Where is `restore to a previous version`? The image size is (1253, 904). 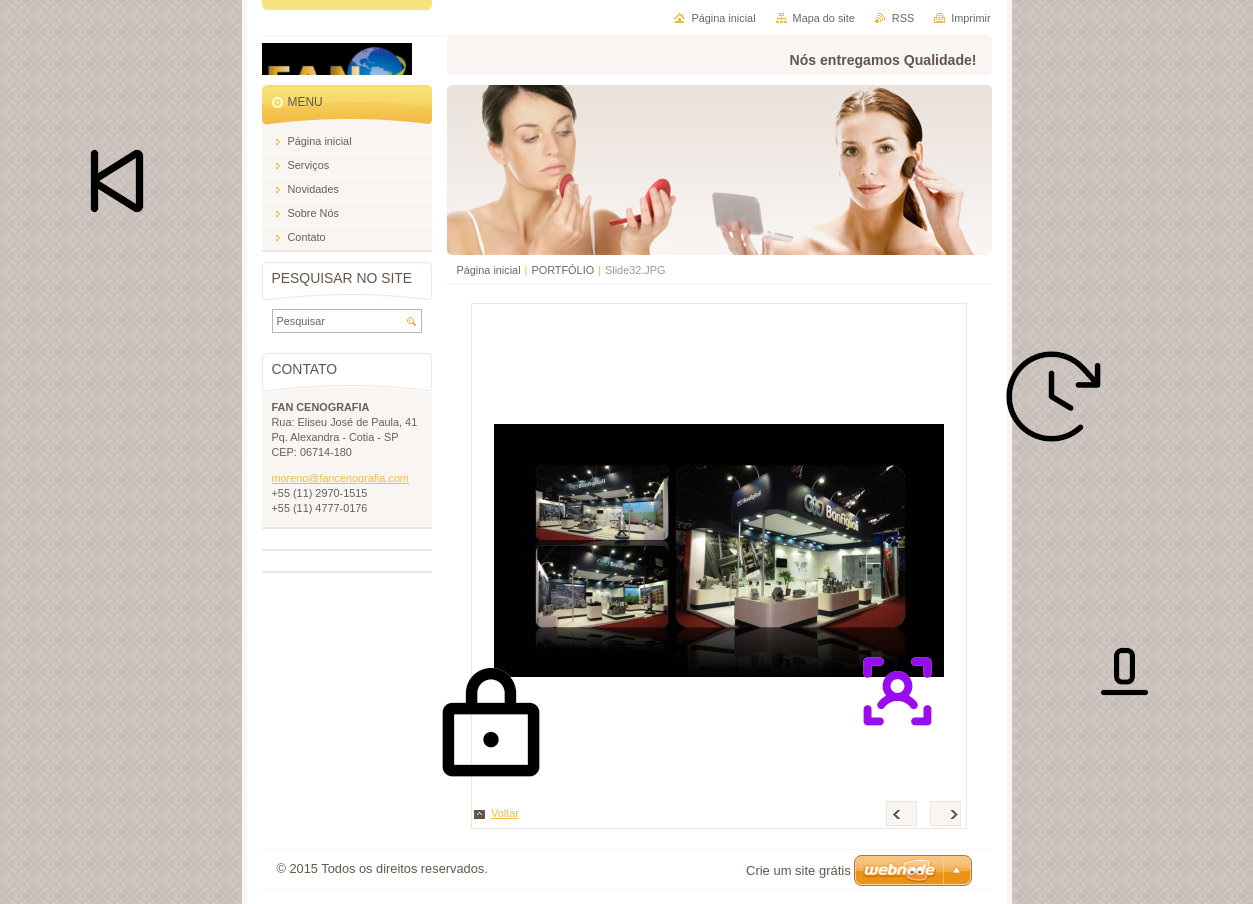
restore to a previous version is located at coordinates (1051, 396).